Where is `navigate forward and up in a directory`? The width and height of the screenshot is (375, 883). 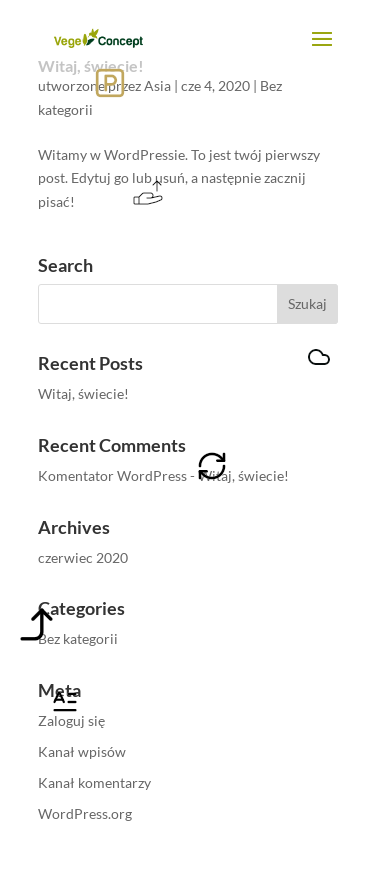
navigate forward and up in a directory is located at coordinates (36, 624).